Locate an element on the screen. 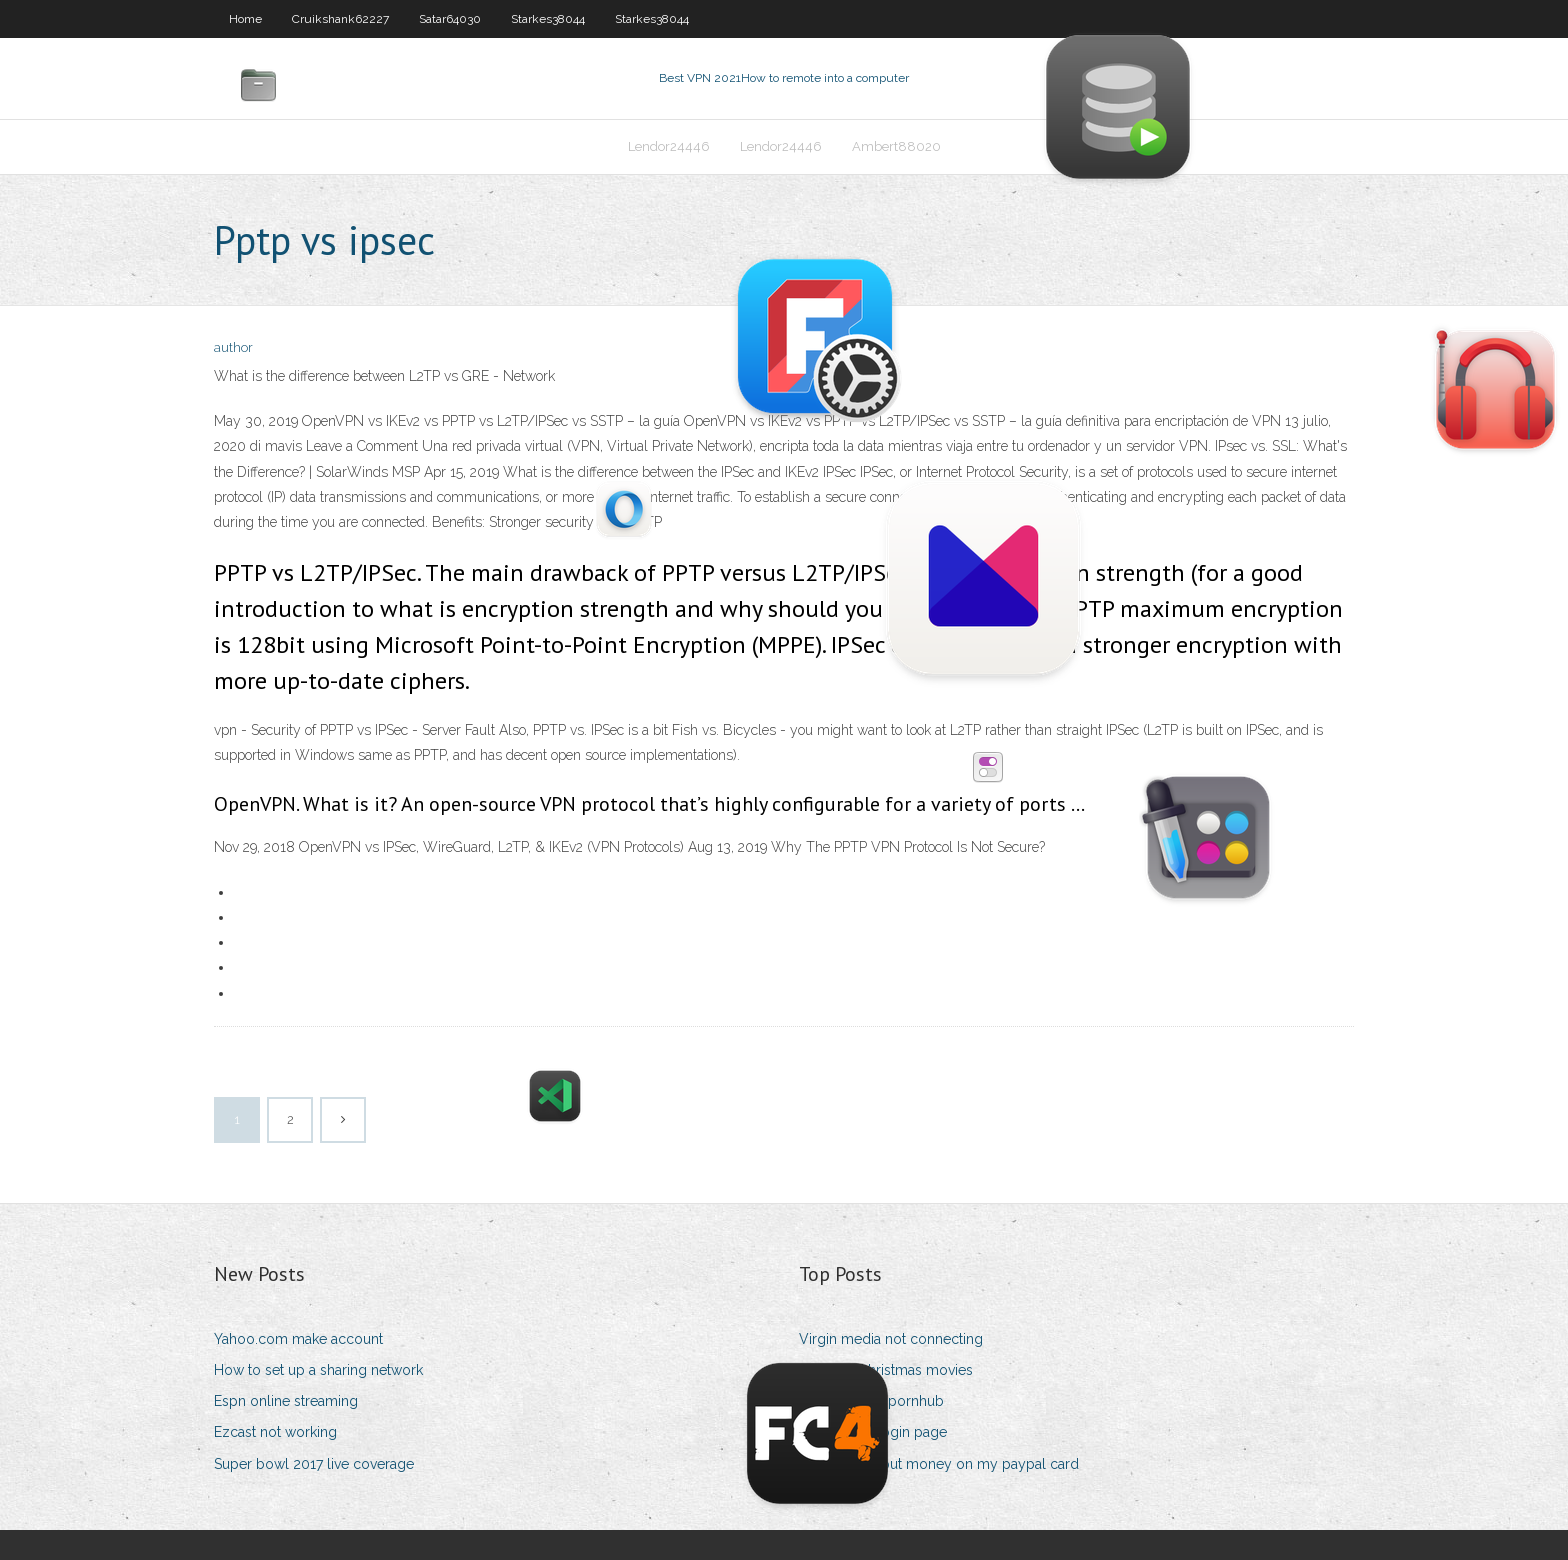 The image size is (1568, 1560). open Oracle SQL Developer application is located at coordinates (1118, 107).